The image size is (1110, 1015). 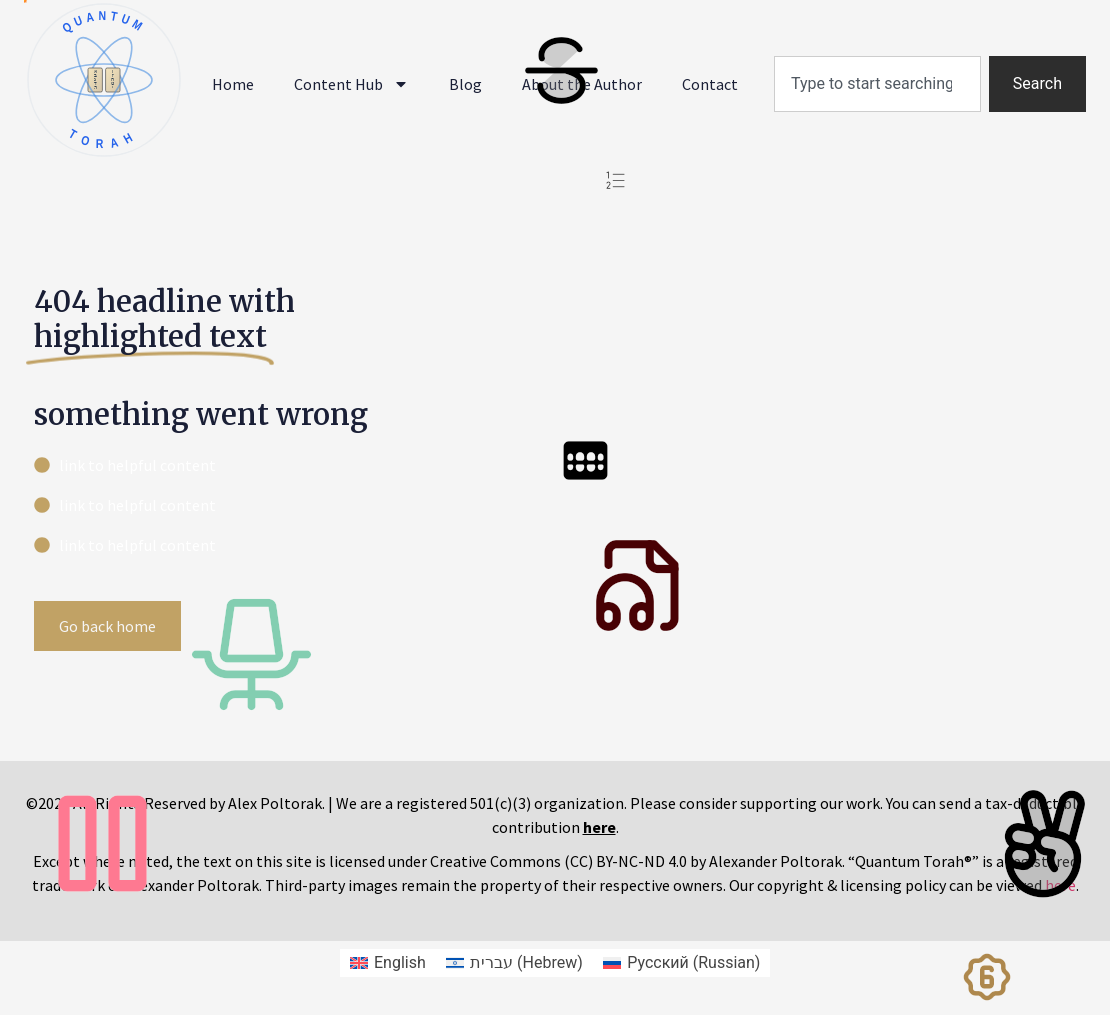 What do you see at coordinates (641, 585) in the screenshot?
I see `open an audio file` at bounding box center [641, 585].